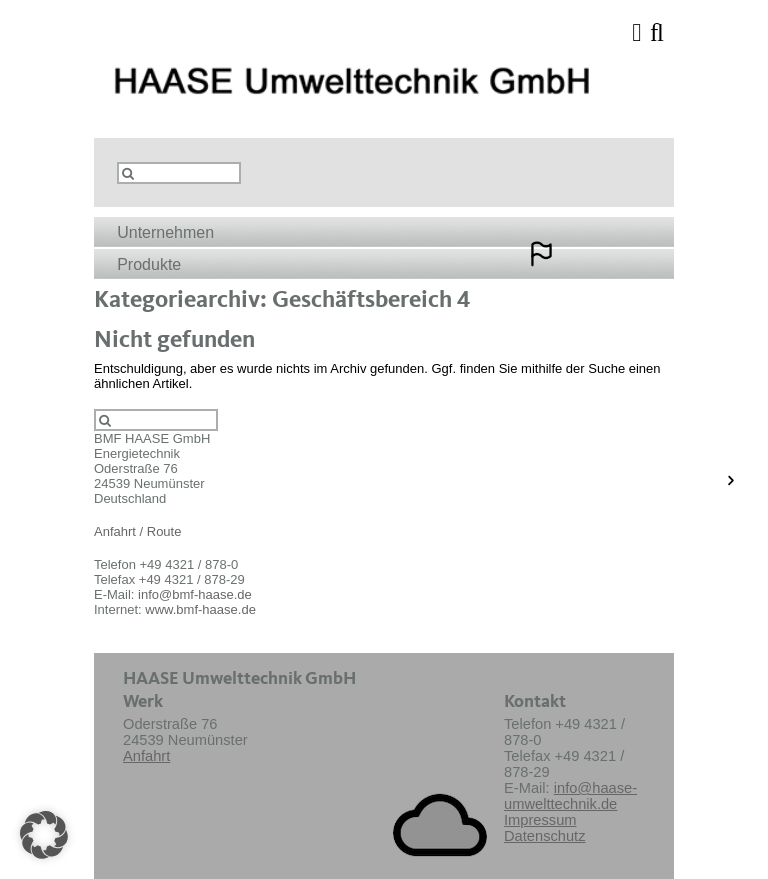 This screenshot has height=879, width=768. What do you see at coordinates (541, 253) in the screenshot?
I see `flag or bookmark an item for later` at bounding box center [541, 253].